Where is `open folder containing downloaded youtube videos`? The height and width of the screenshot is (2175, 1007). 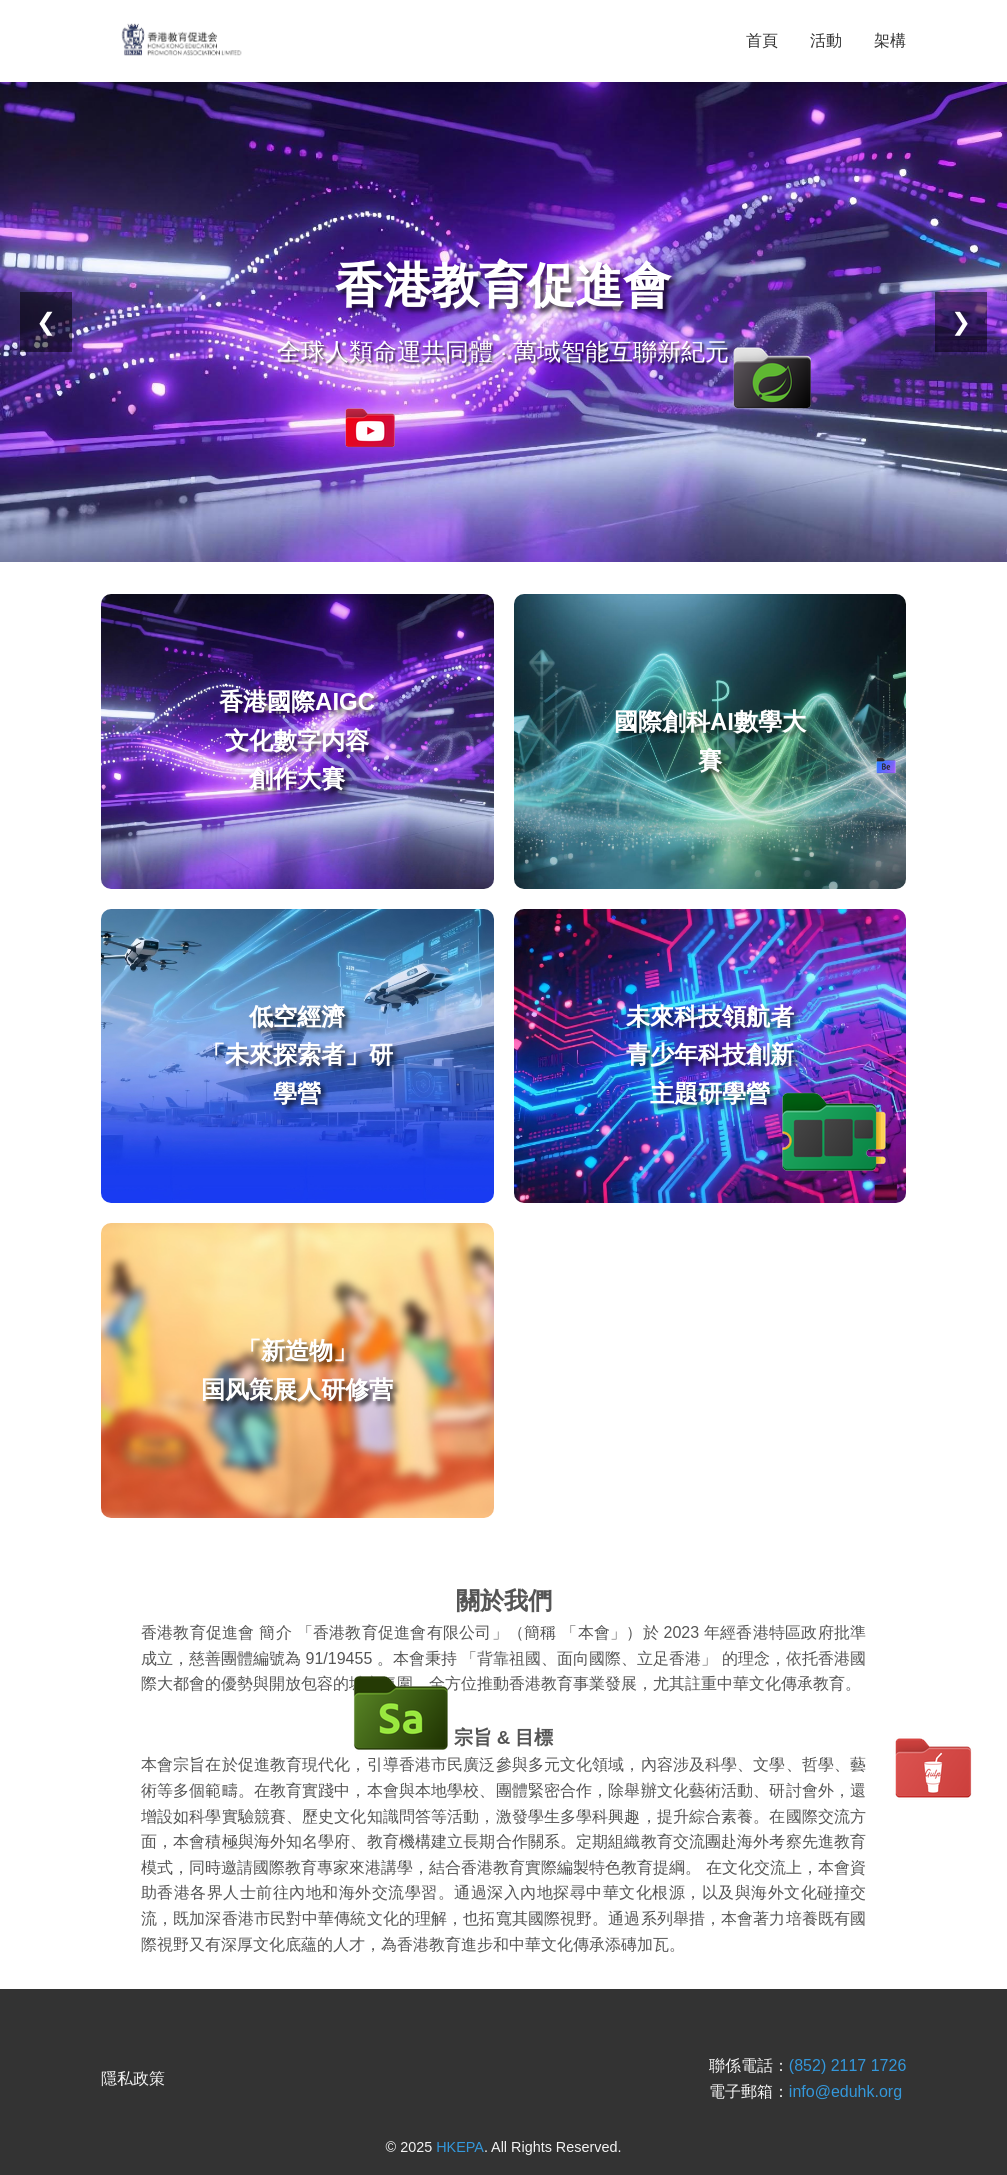 open folder containing downloaded youtube videos is located at coordinates (370, 429).